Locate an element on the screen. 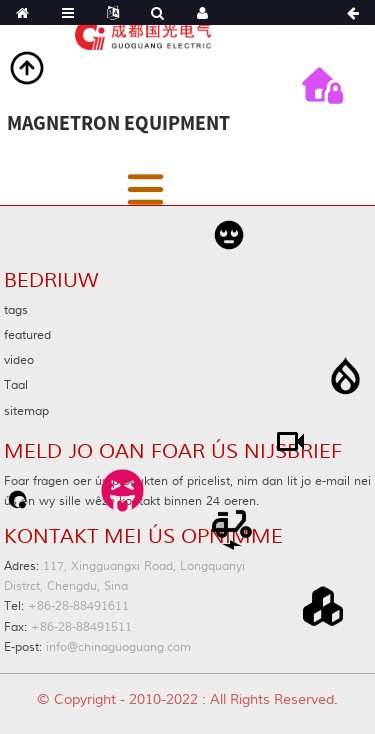 This screenshot has height=734, width=375. quinscape company logo is located at coordinates (17, 499).